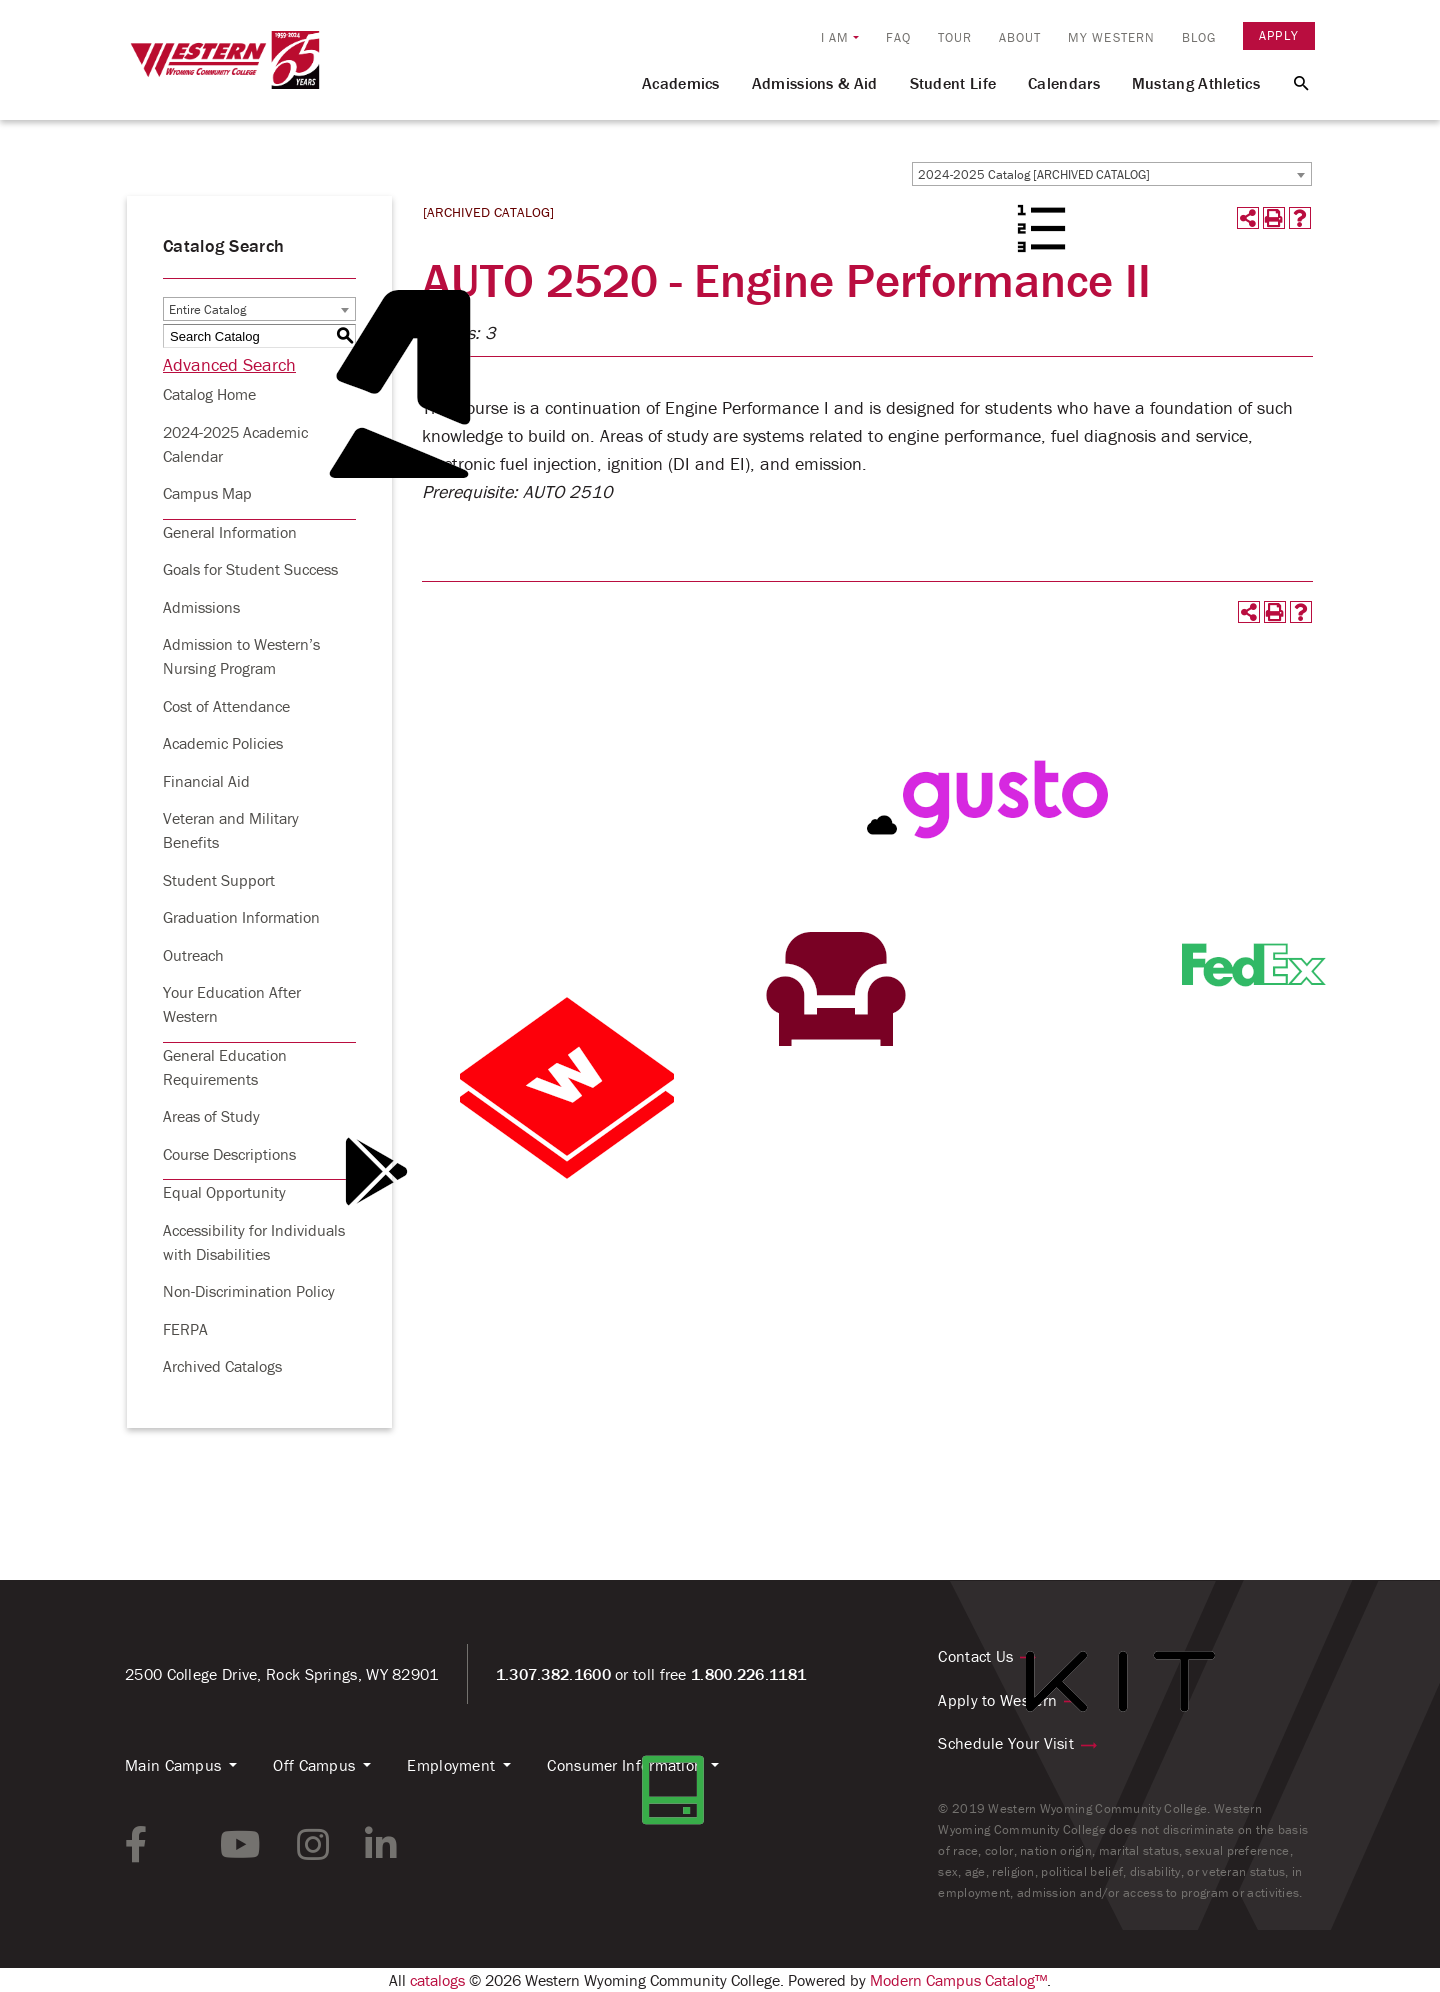  I want to click on visit gsmarena website for phone specs and reviews, so click(400, 384).